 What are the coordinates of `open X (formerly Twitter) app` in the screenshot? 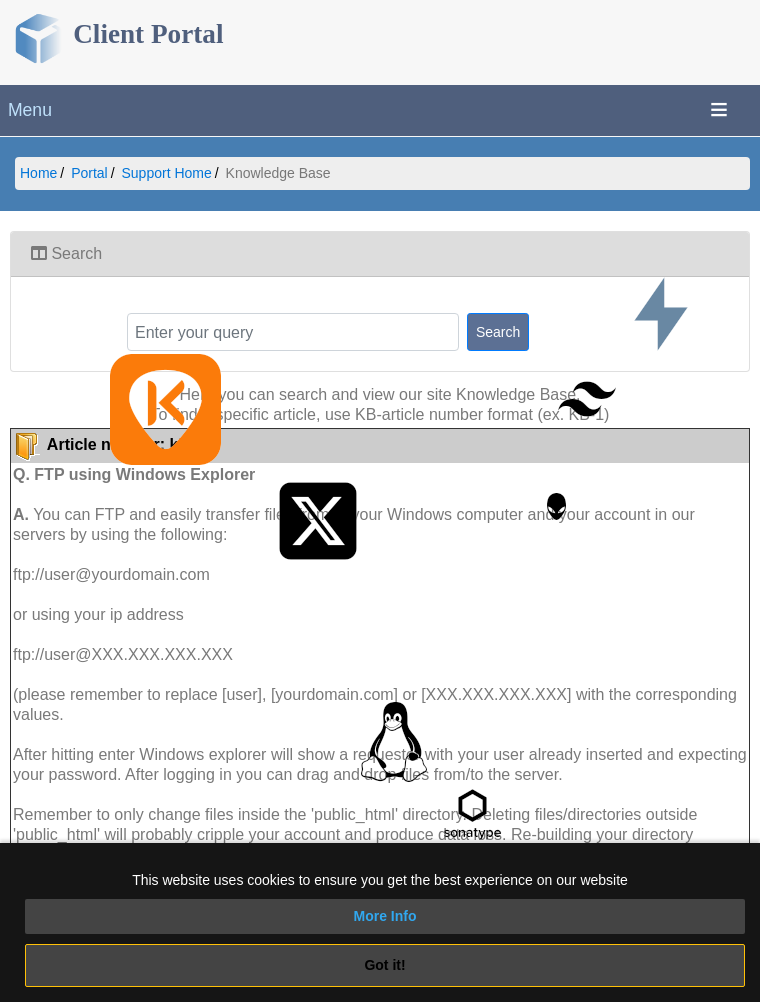 It's located at (318, 521).